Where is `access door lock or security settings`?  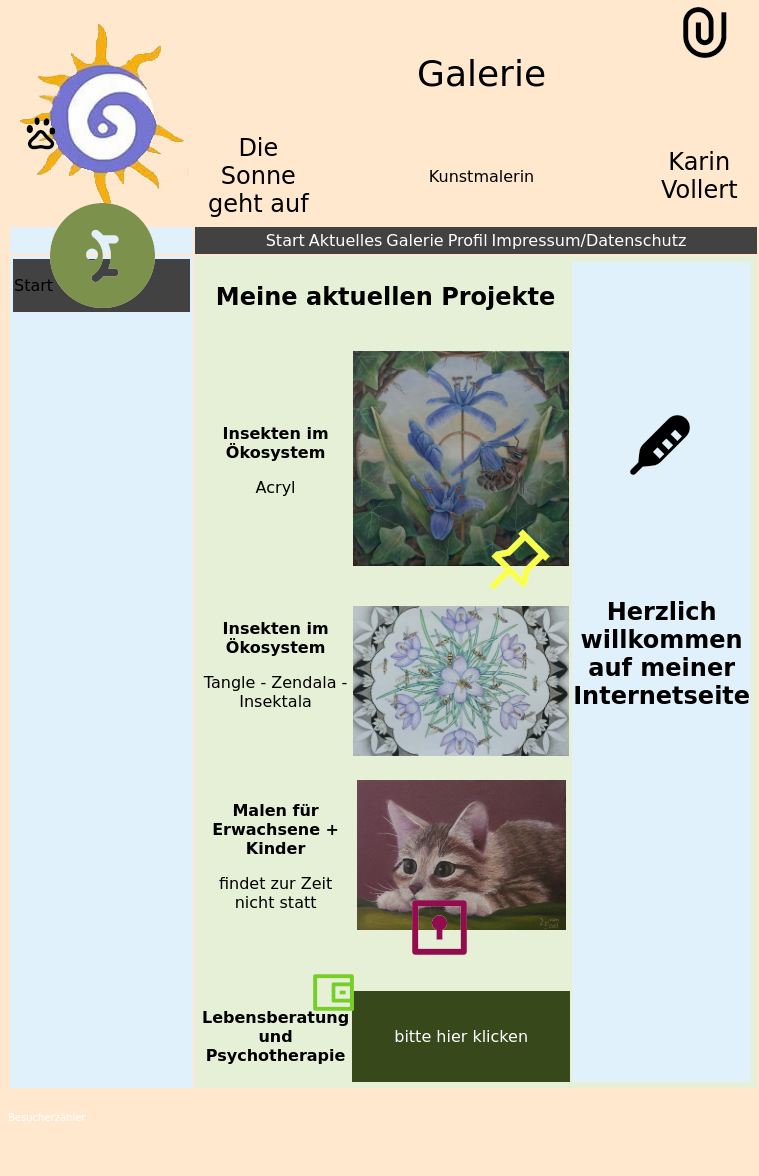
access door lock or security settings is located at coordinates (439, 927).